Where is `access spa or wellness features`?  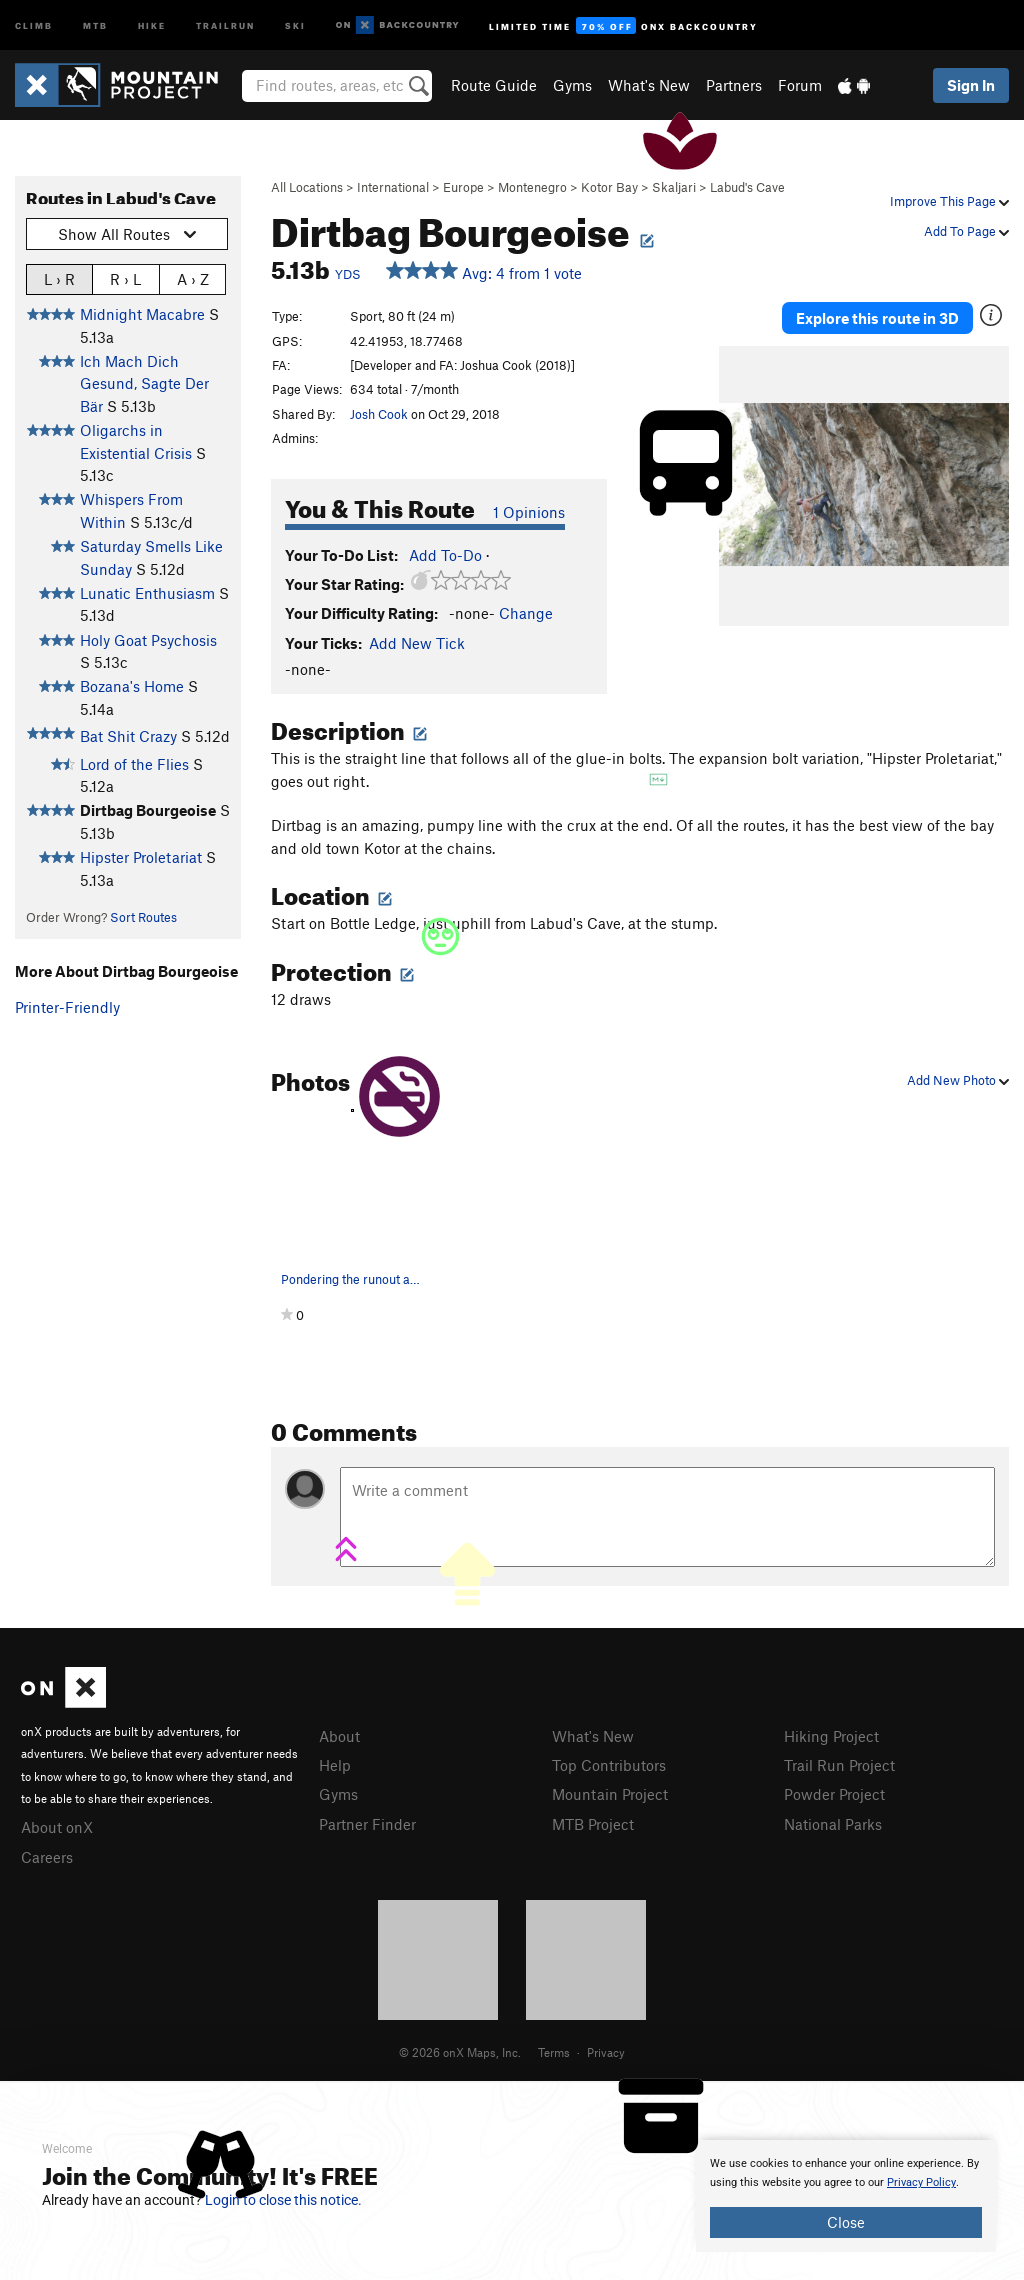 access spa or wellness features is located at coordinates (680, 141).